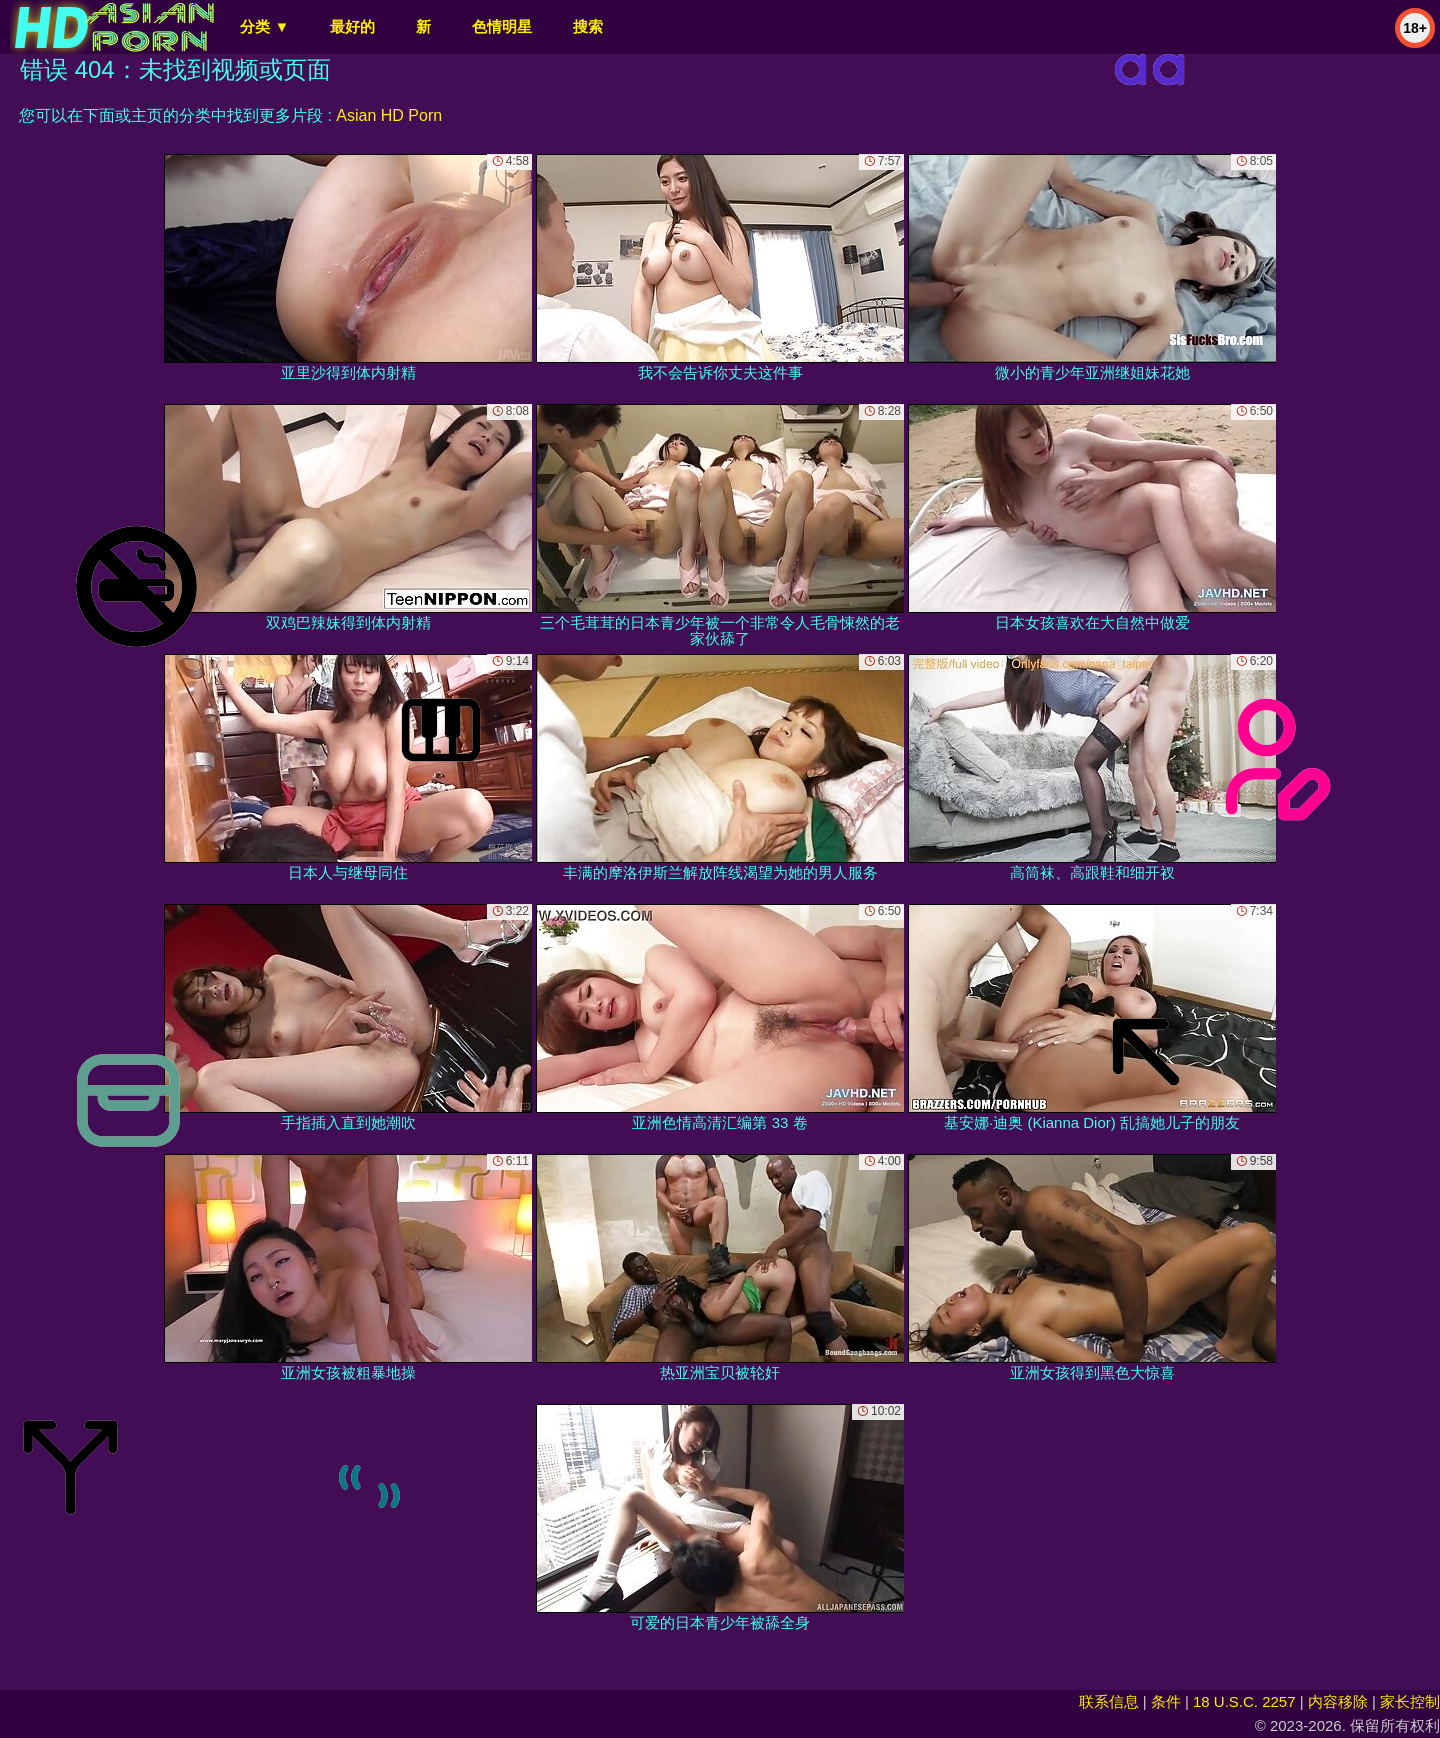 The image size is (1440, 1738). What do you see at coordinates (128, 1100) in the screenshot?
I see `airpods case battery or connection status` at bounding box center [128, 1100].